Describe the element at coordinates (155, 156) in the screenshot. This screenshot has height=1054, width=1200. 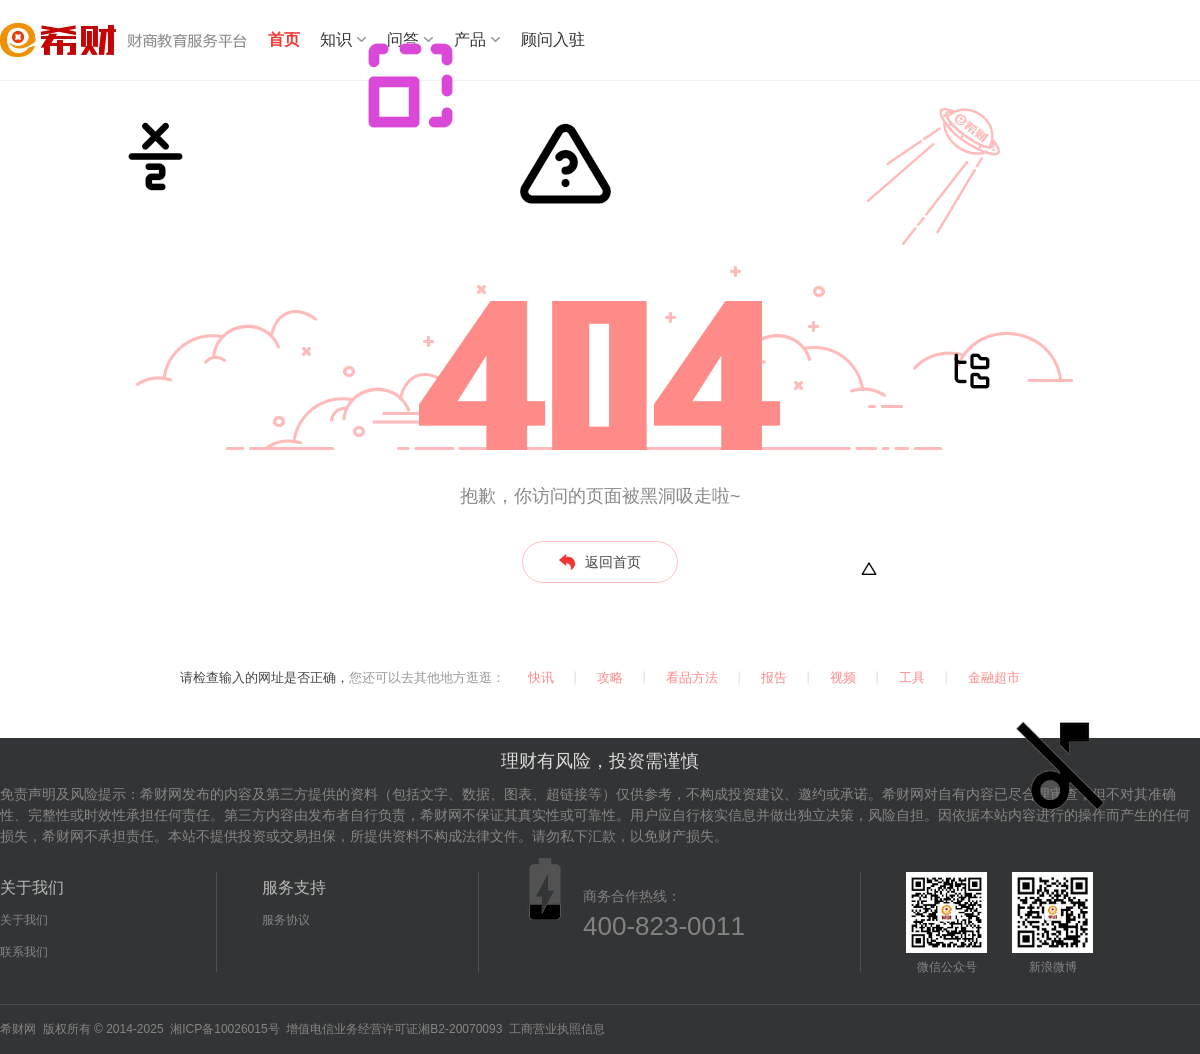
I see `perform division calculation` at that location.